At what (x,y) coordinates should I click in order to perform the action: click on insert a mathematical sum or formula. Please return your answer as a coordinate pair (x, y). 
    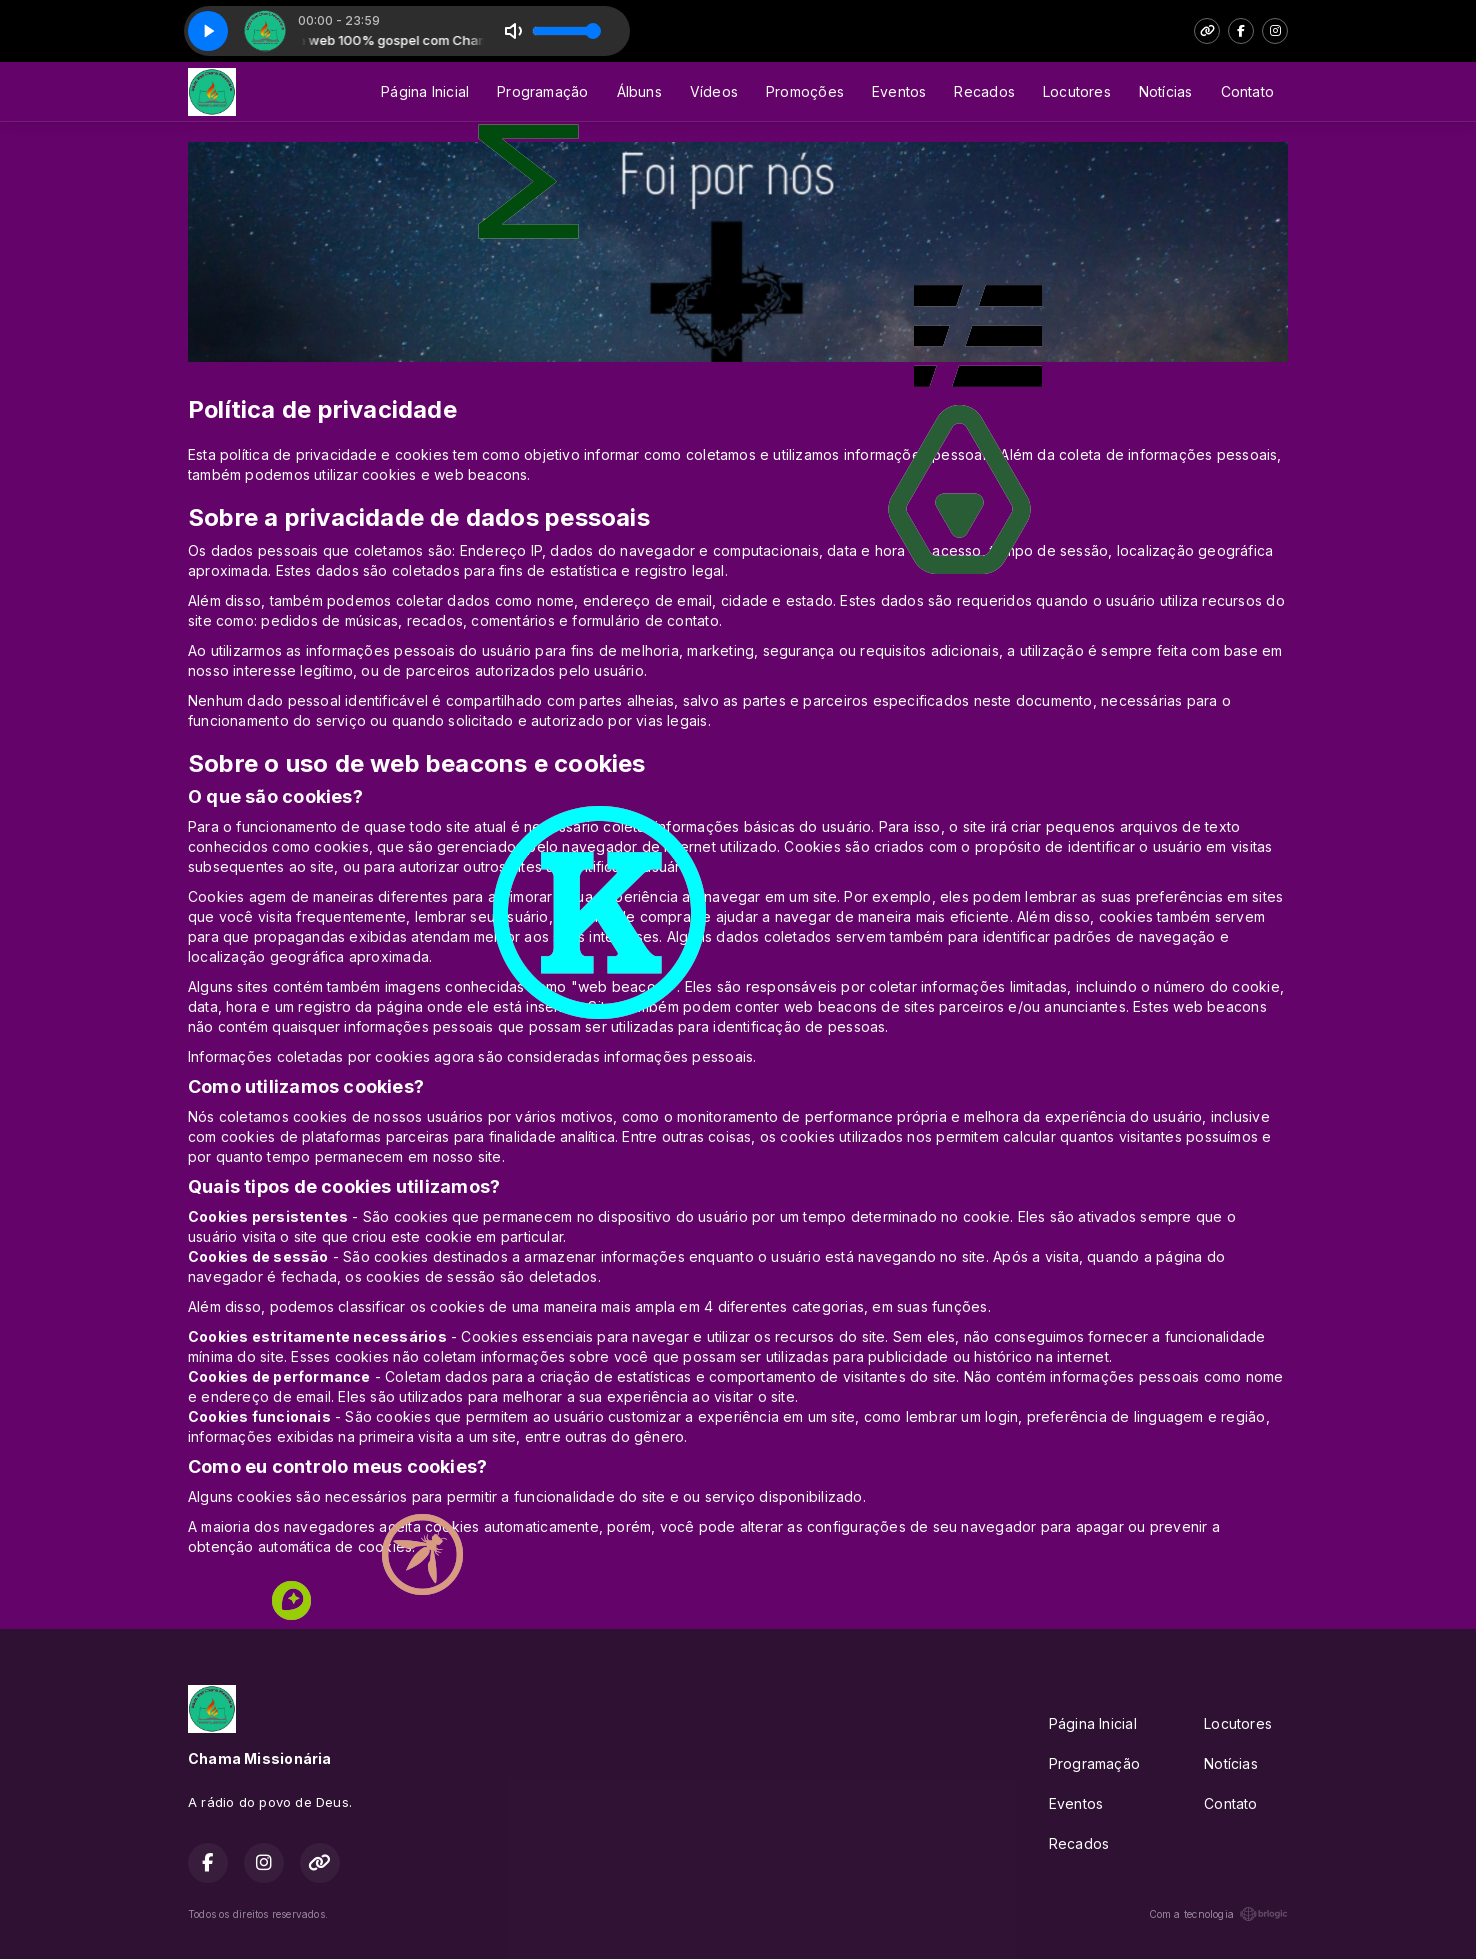
    Looking at the image, I should click on (528, 181).